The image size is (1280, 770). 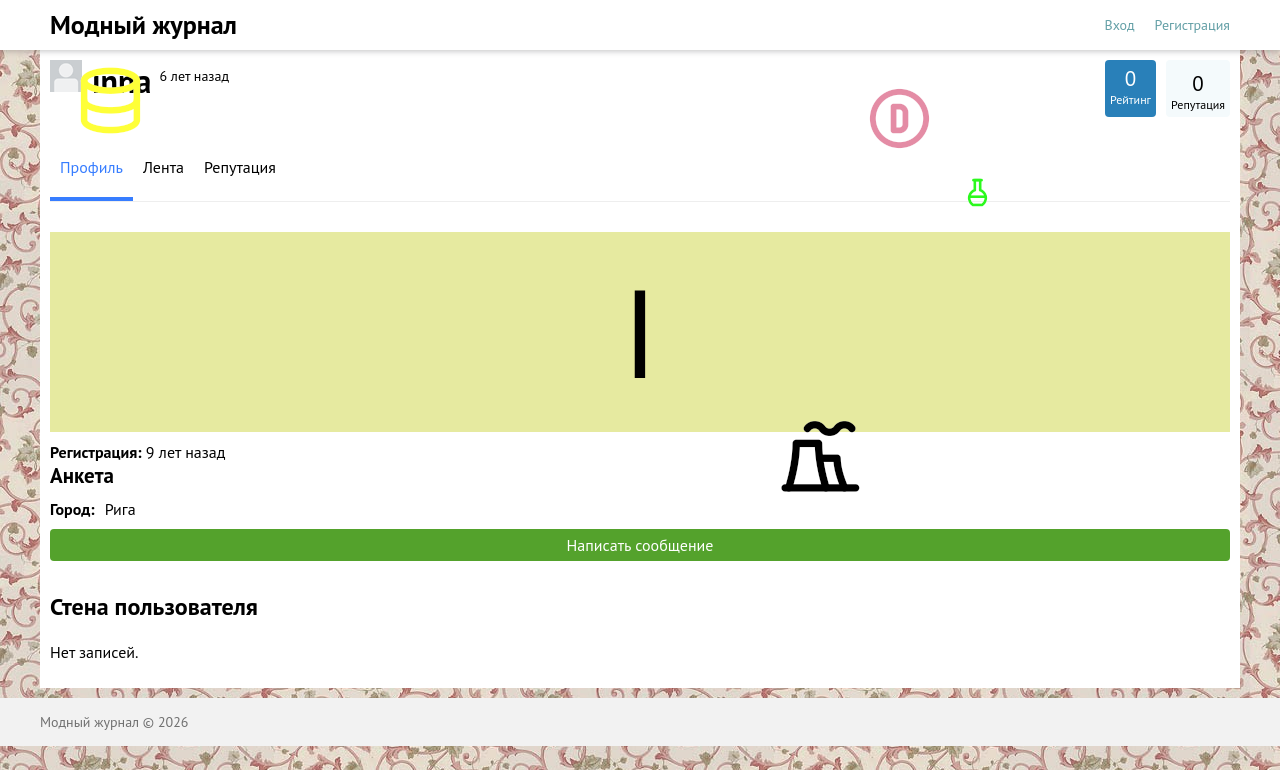 I want to click on view factory or manufacturing facilities, so click(x=818, y=454).